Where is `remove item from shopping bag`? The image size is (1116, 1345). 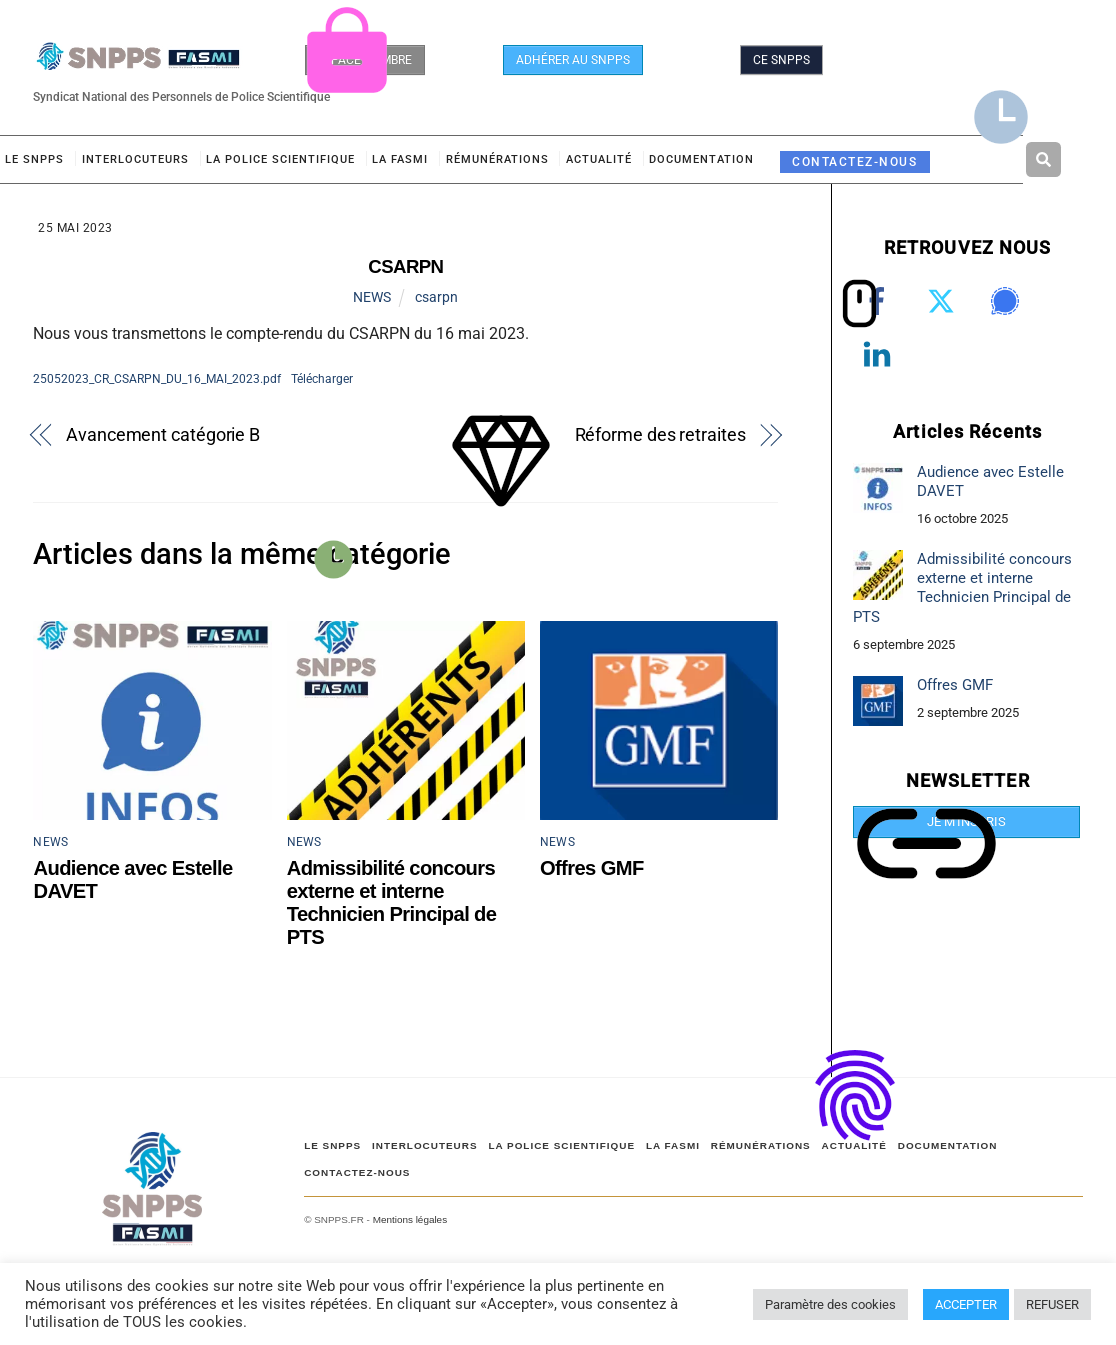 remove item from shopping bag is located at coordinates (347, 50).